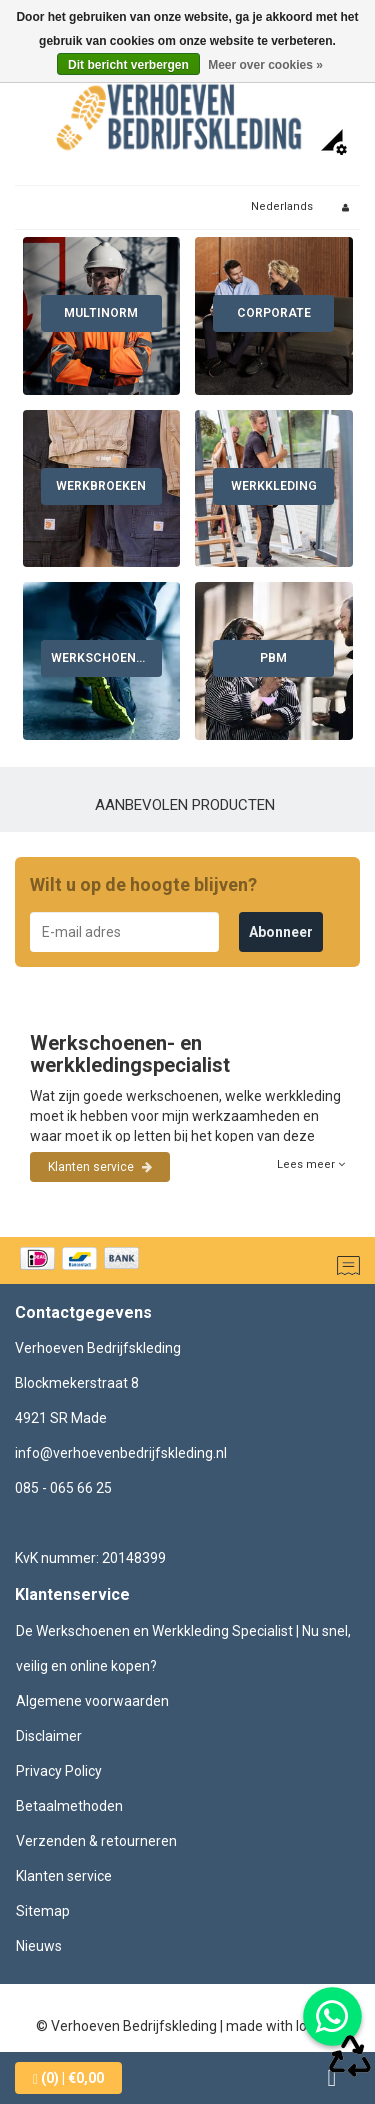 The image size is (375, 2104). I want to click on view purchase receipt or transaction history, so click(348, 1265).